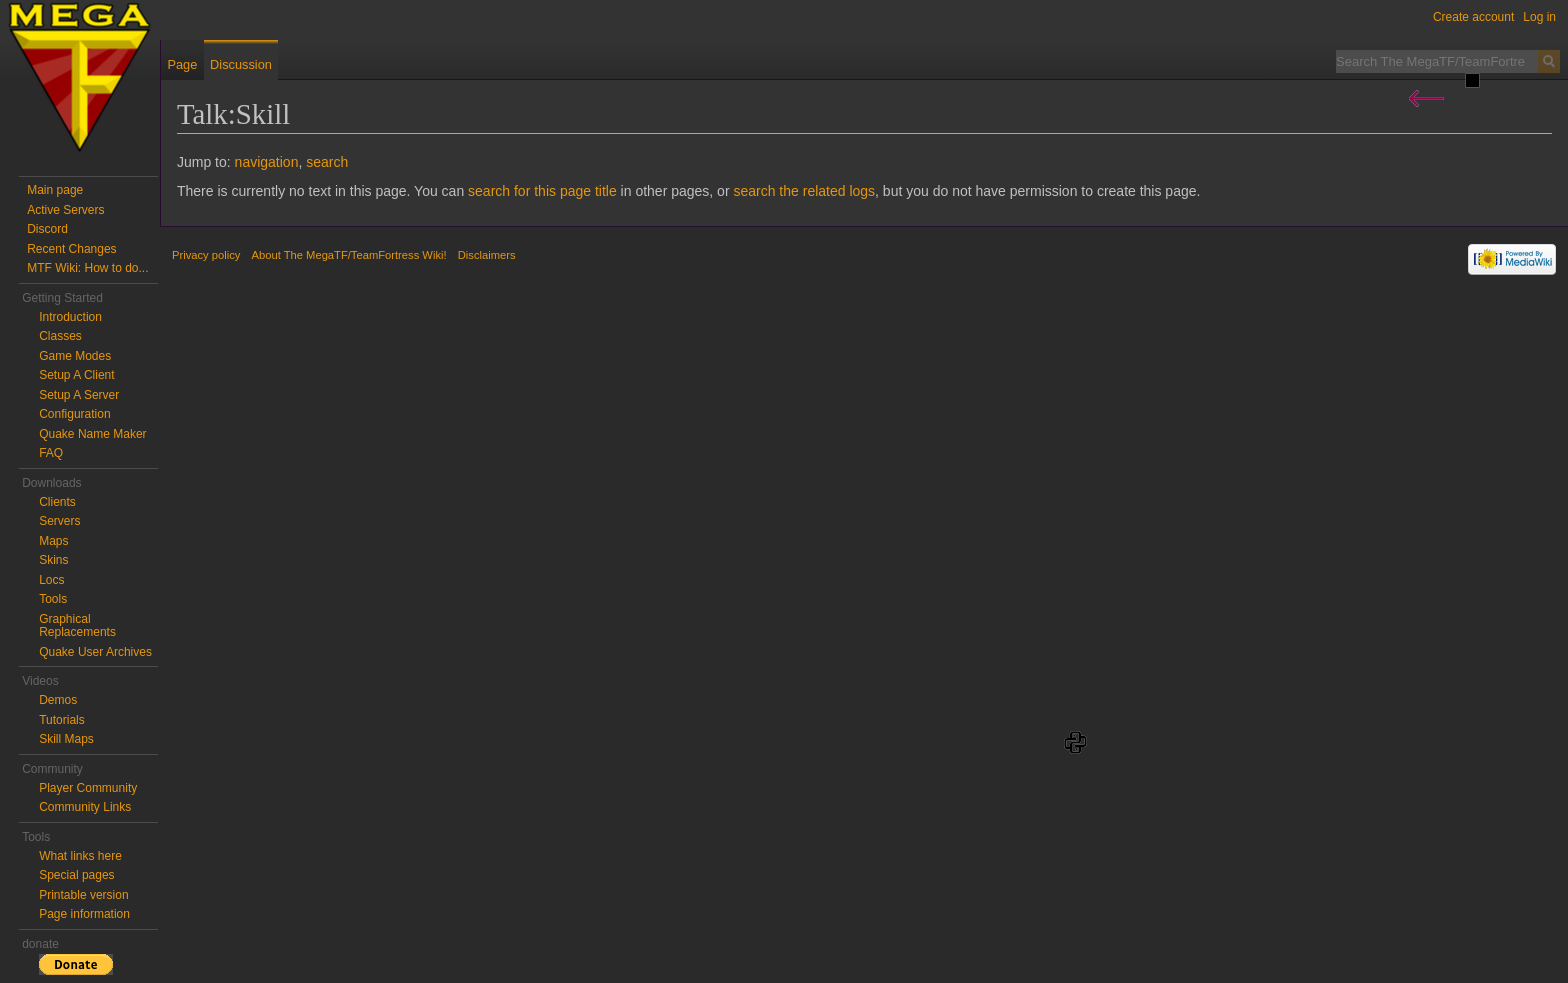 The image size is (1568, 983). I want to click on go back to the previous page, so click(1426, 98).